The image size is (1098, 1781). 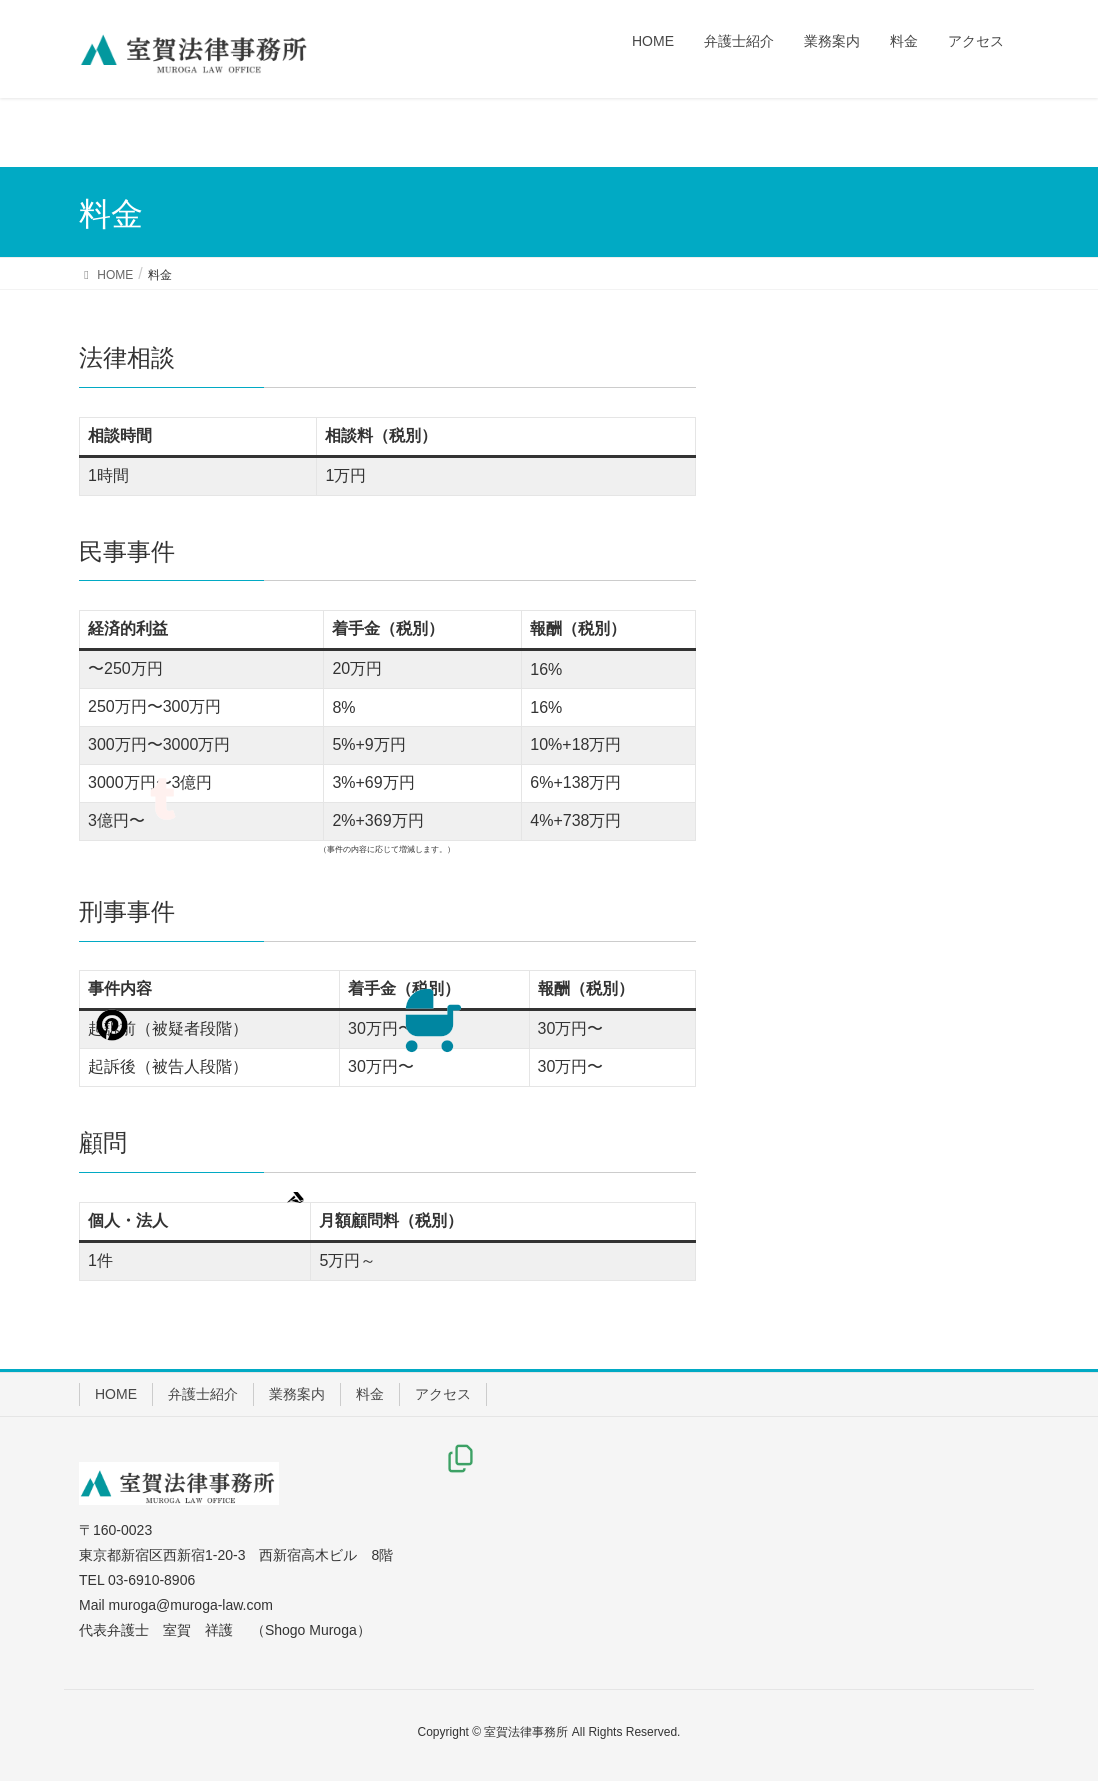 What do you see at coordinates (460, 1458) in the screenshot?
I see `copy to clipboard` at bounding box center [460, 1458].